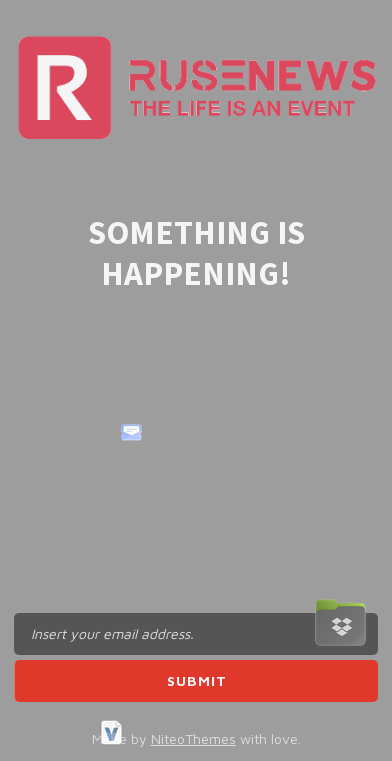 The height and width of the screenshot is (761, 392). Describe the element at coordinates (111, 732) in the screenshot. I see `a v programming language source file` at that location.